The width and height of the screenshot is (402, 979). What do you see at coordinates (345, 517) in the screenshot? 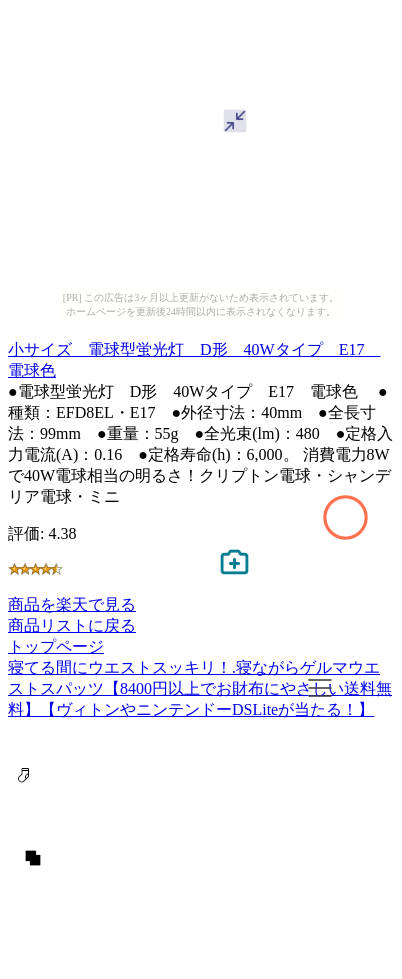
I see `unselected radio button option` at bounding box center [345, 517].